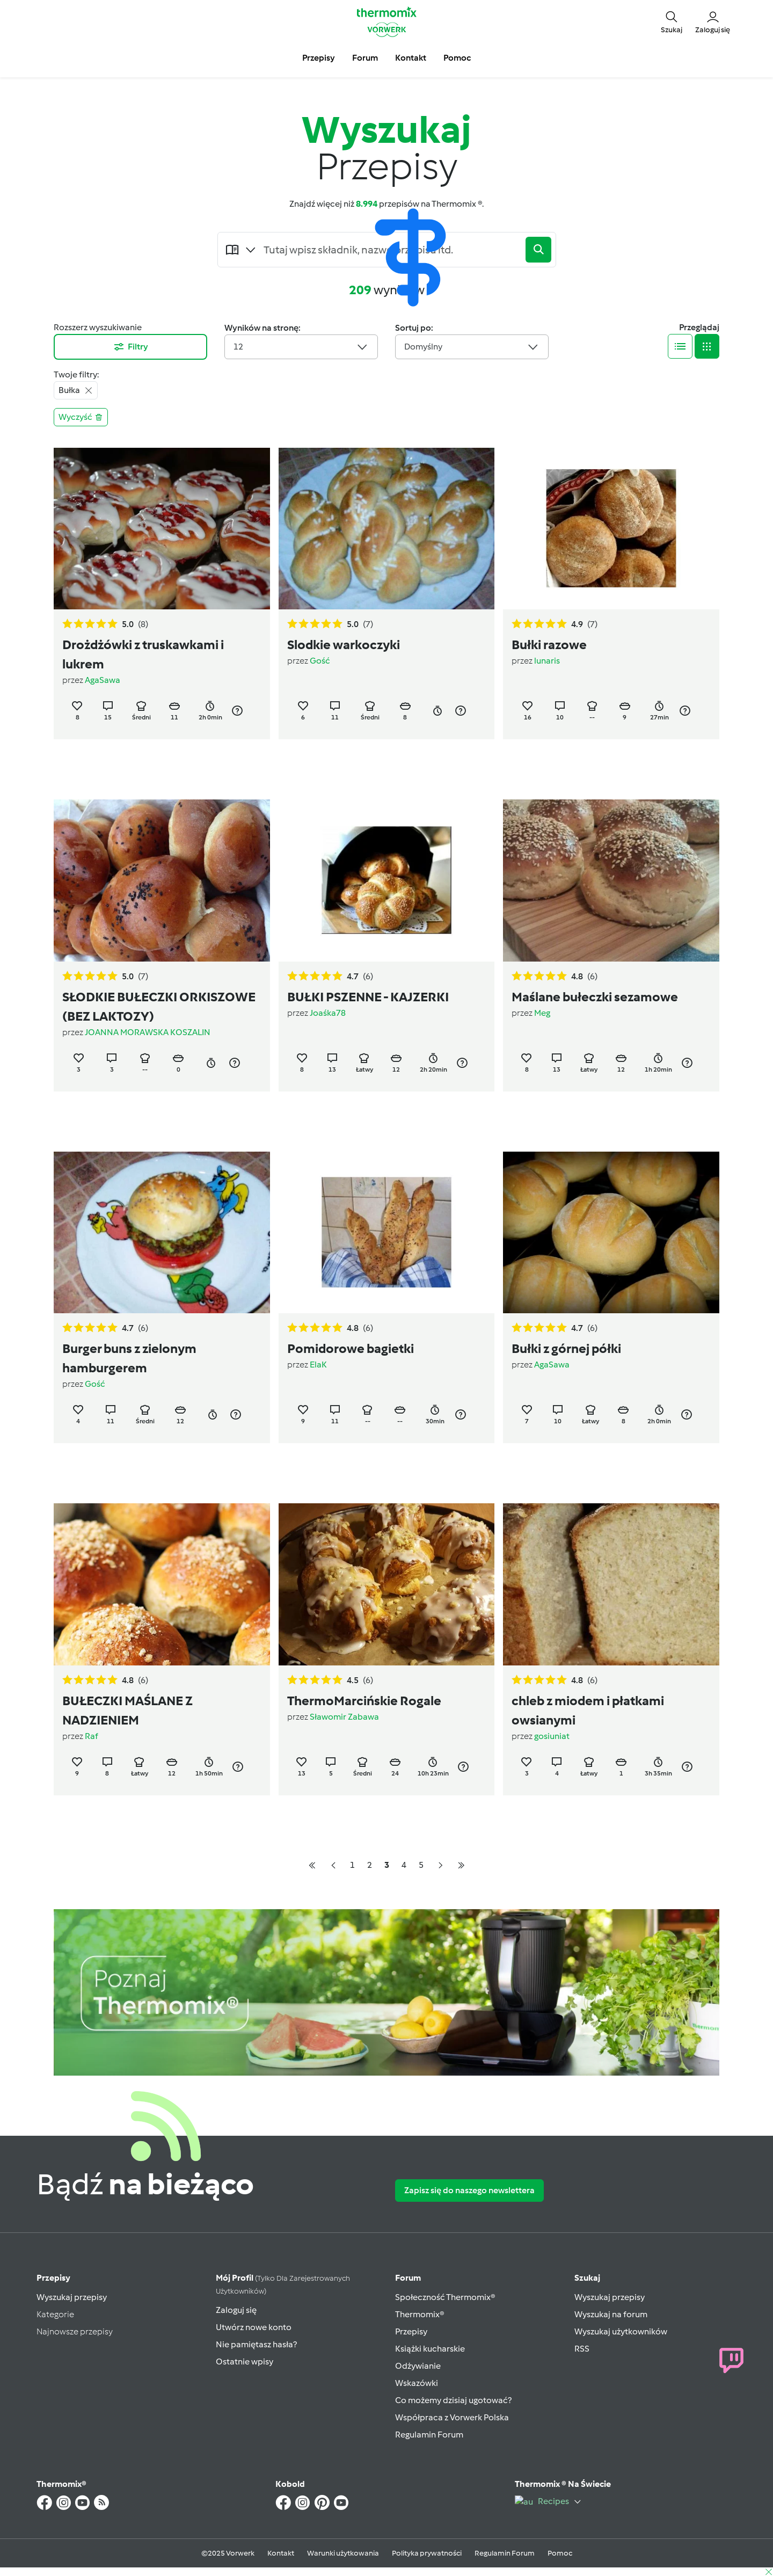 The width and height of the screenshot is (773, 2576). Describe the element at coordinates (413, 257) in the screenshot. I see `access medical or healthcare services` at that location.